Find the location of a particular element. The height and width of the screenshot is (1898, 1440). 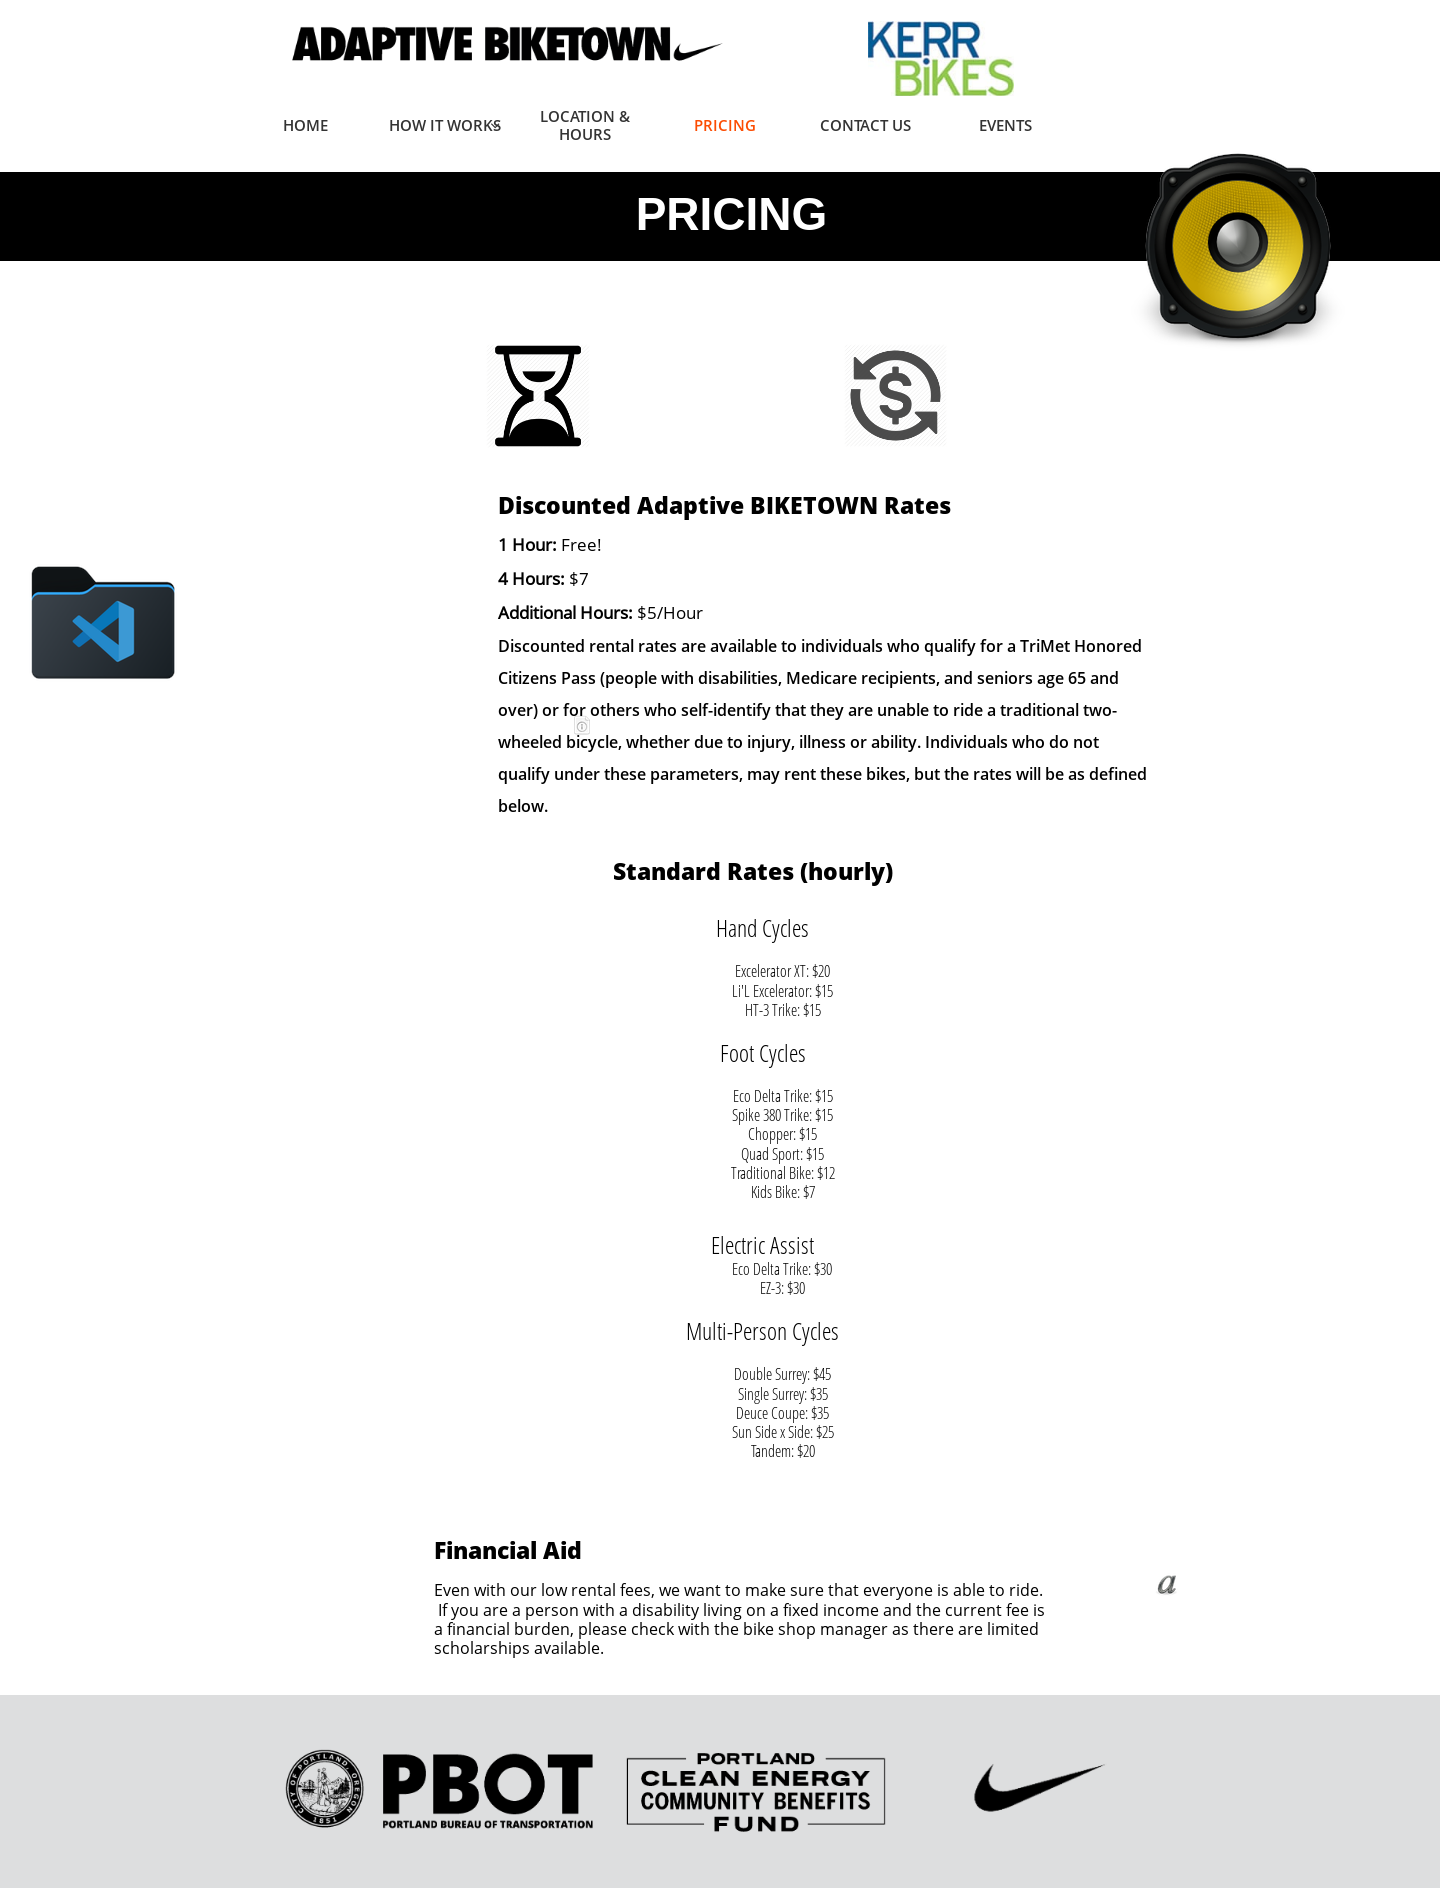

adjust speaker or audio output settings is located at coordinates (1238, 246).